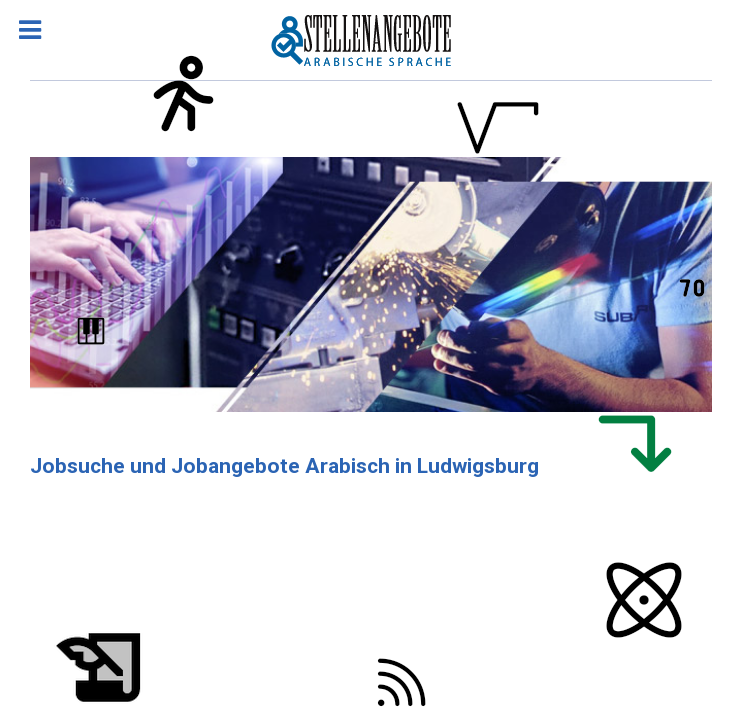 The image size is (742, 720). What do you see at coordinates (635, 441) in the screenshot?
I see `move content right then down` at bounding box center [635, 441].